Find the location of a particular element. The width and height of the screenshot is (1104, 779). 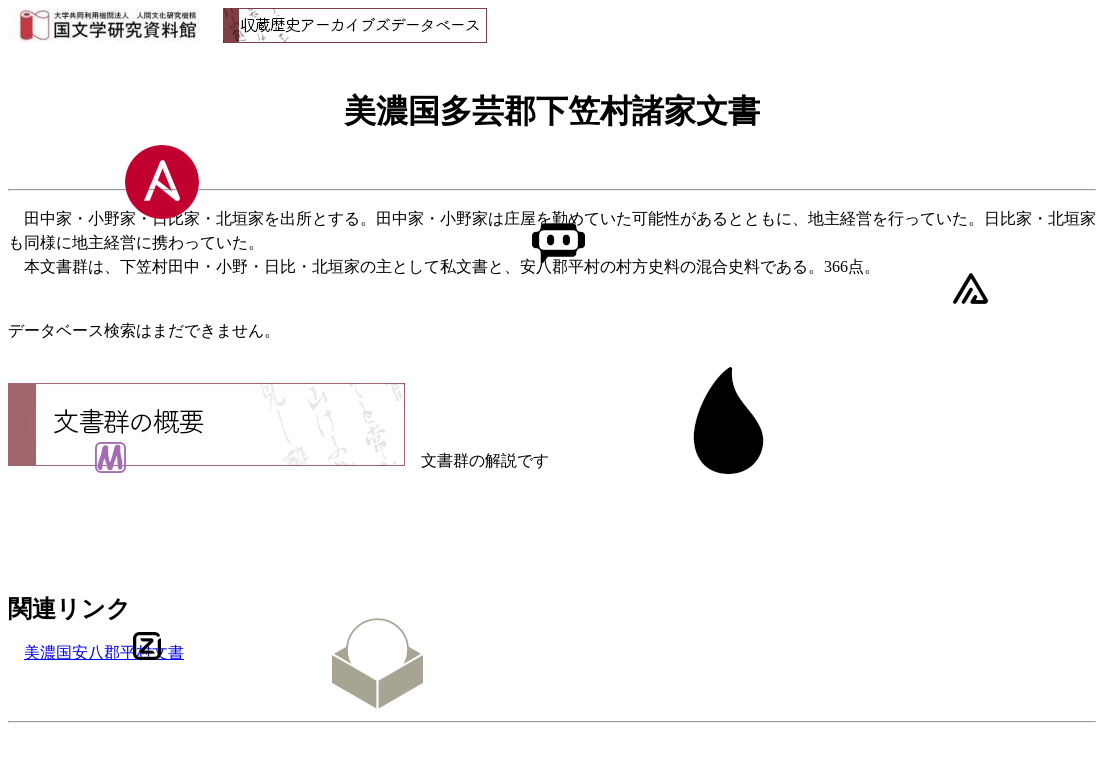

open Roundcube webmail client is located at coordinates (377, 663).